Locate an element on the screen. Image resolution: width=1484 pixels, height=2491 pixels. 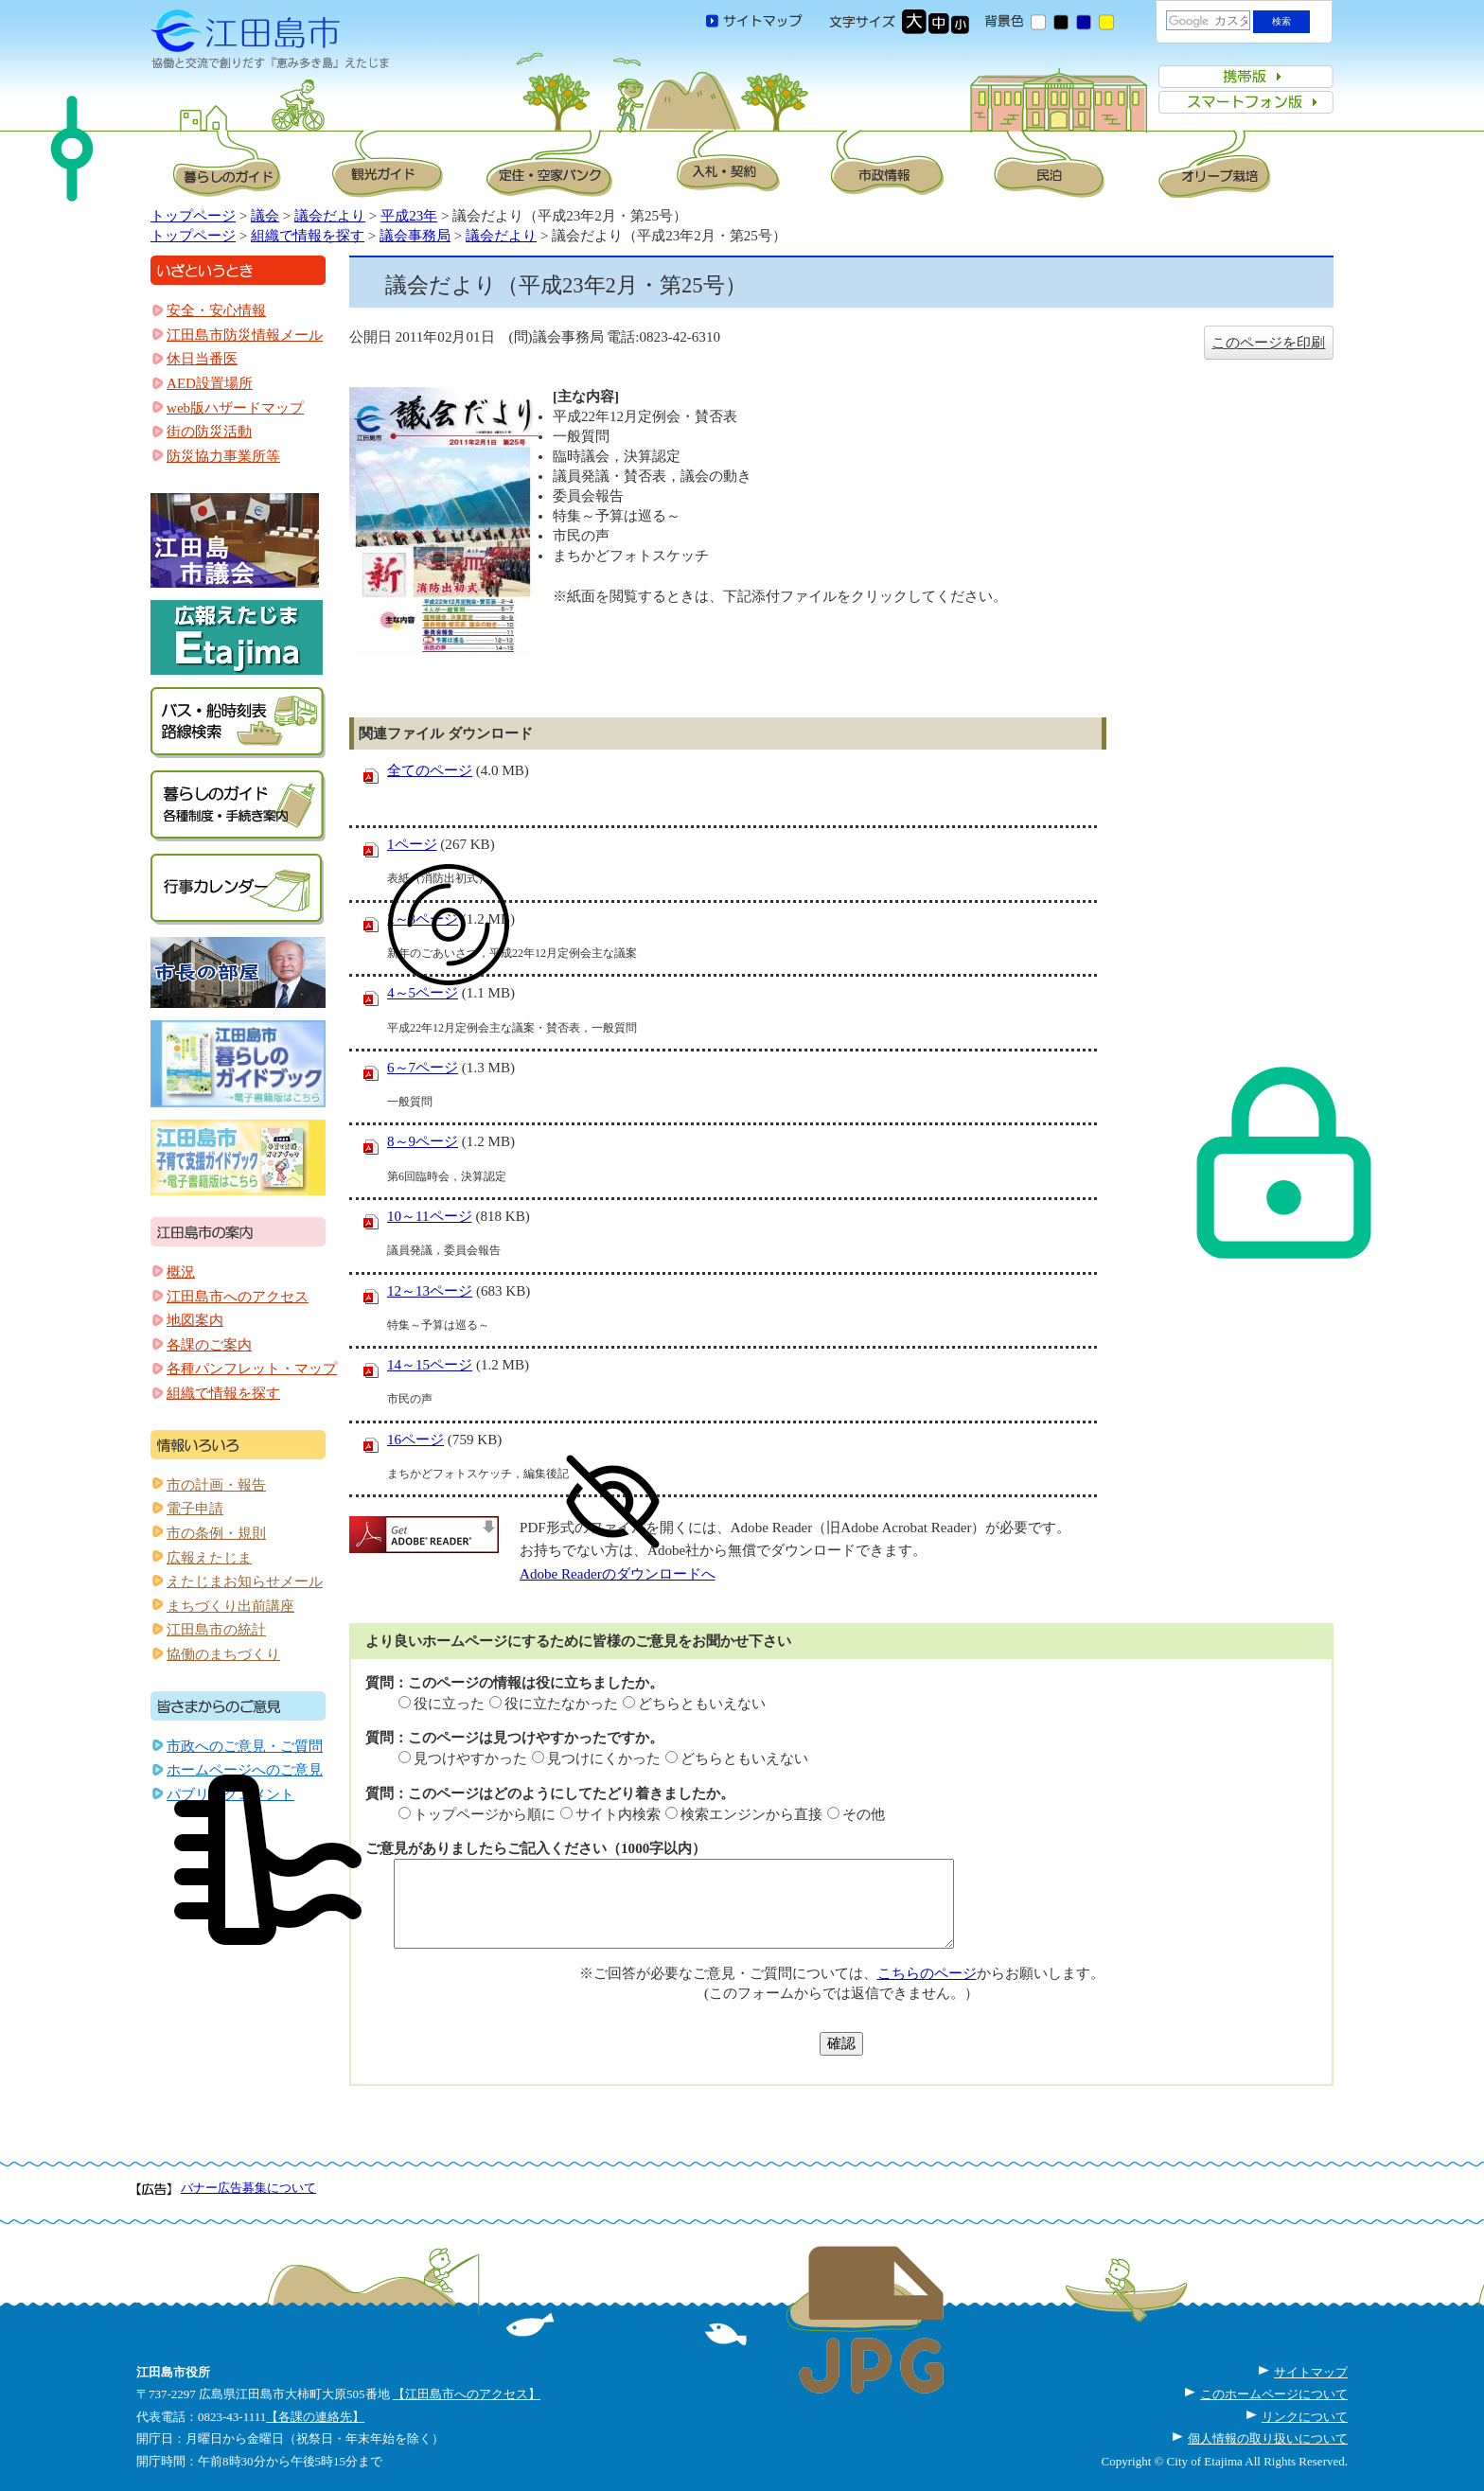
water dam or reservoir infrastructure is located at coordinates (268, 1860).